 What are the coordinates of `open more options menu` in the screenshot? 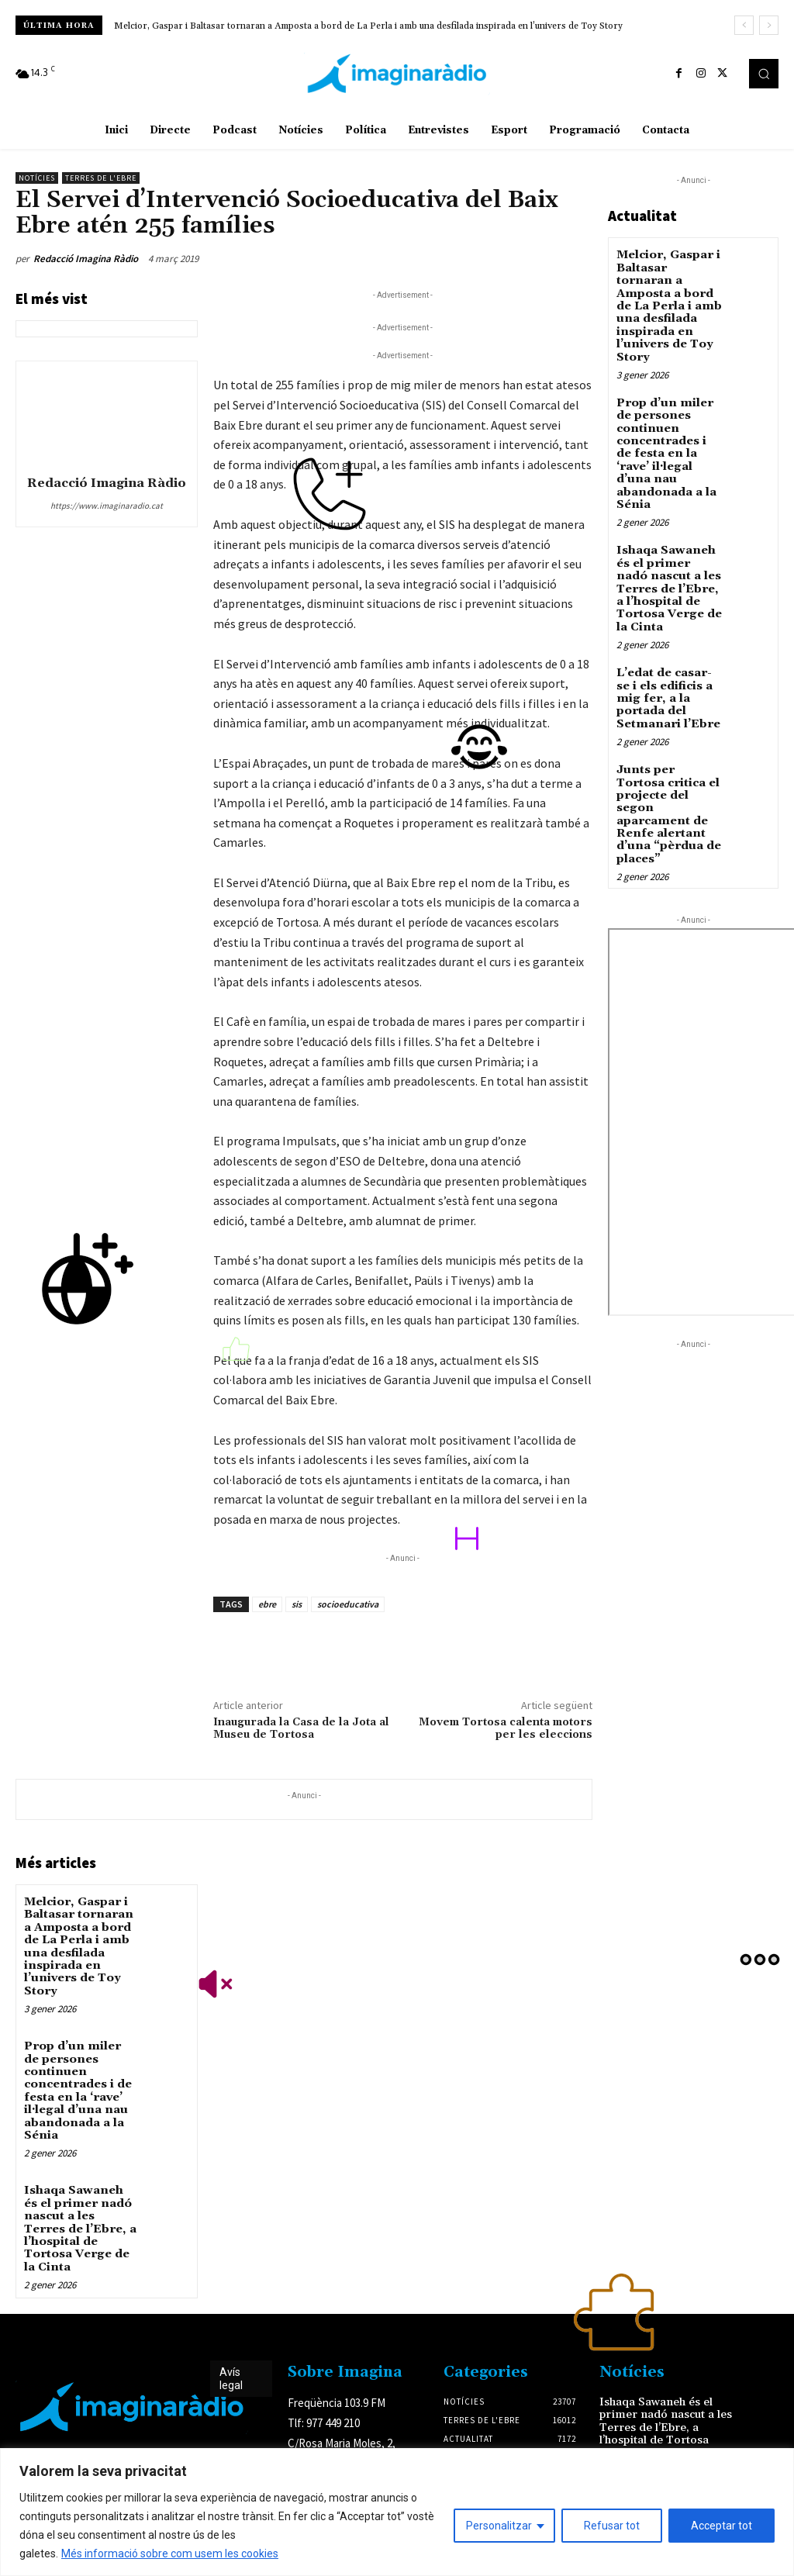 It's located at (760, 1960).